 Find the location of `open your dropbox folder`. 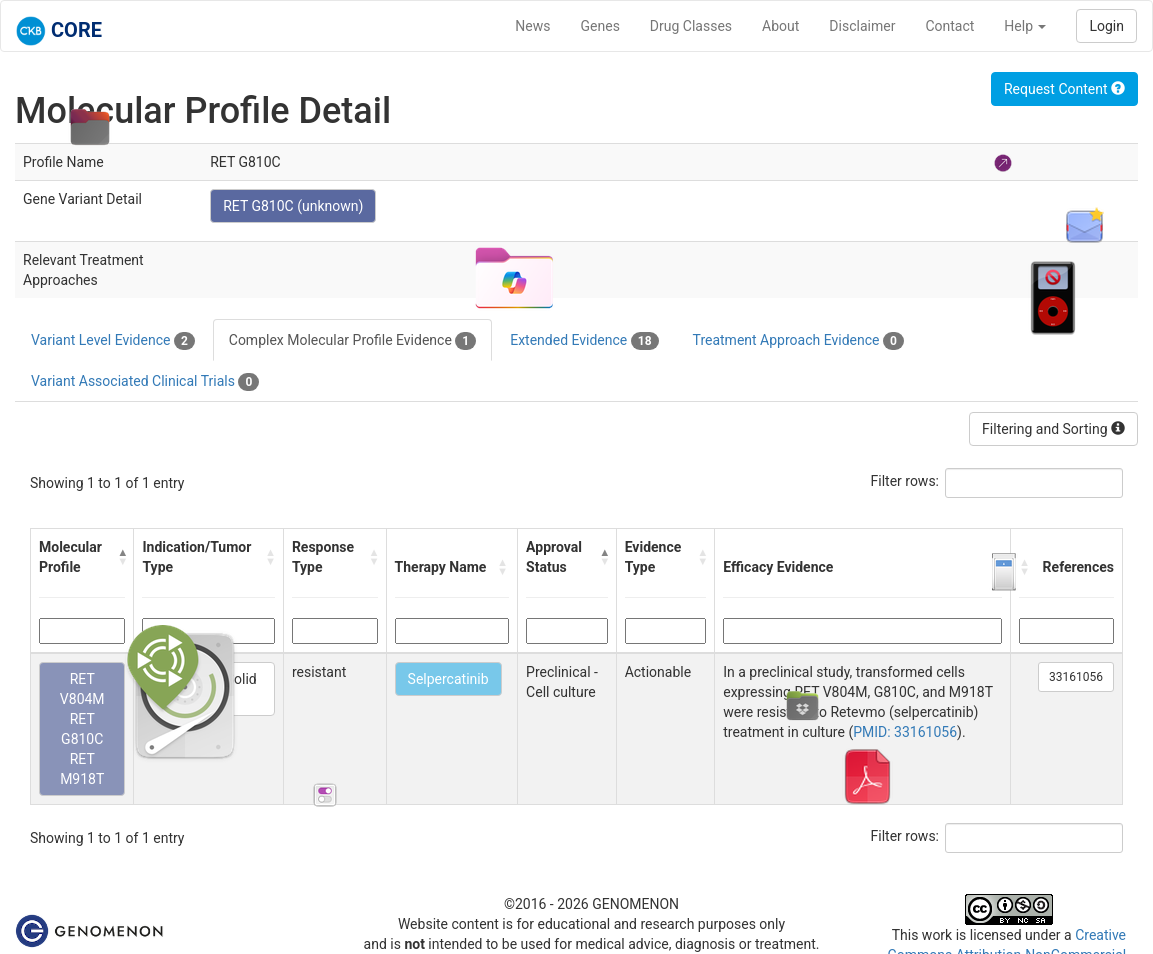

open your dropbox folder is located at coordinates (802, 705).